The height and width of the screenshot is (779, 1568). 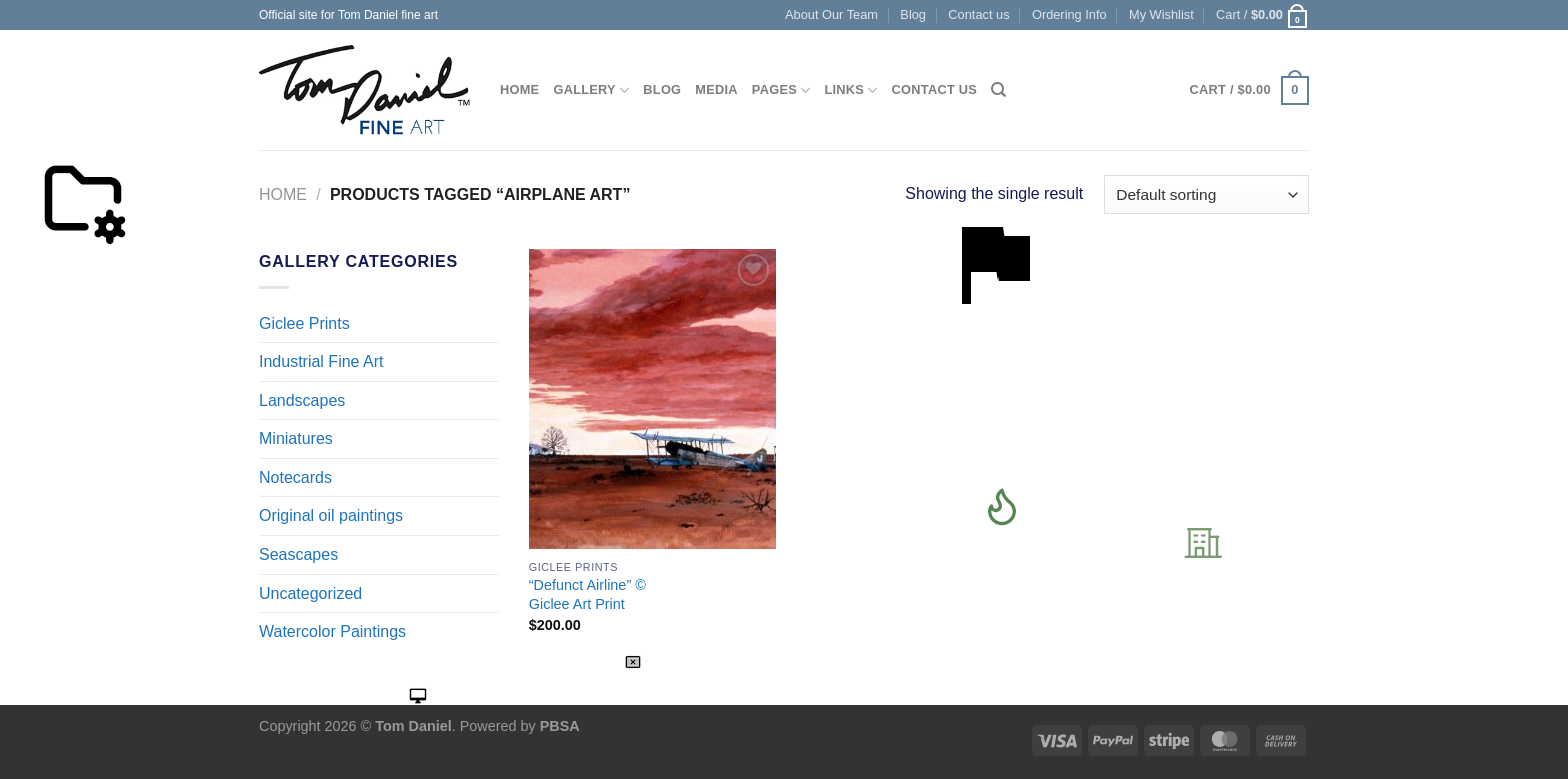 I want to click on switch to desktop view, so click(x=418, y=696).